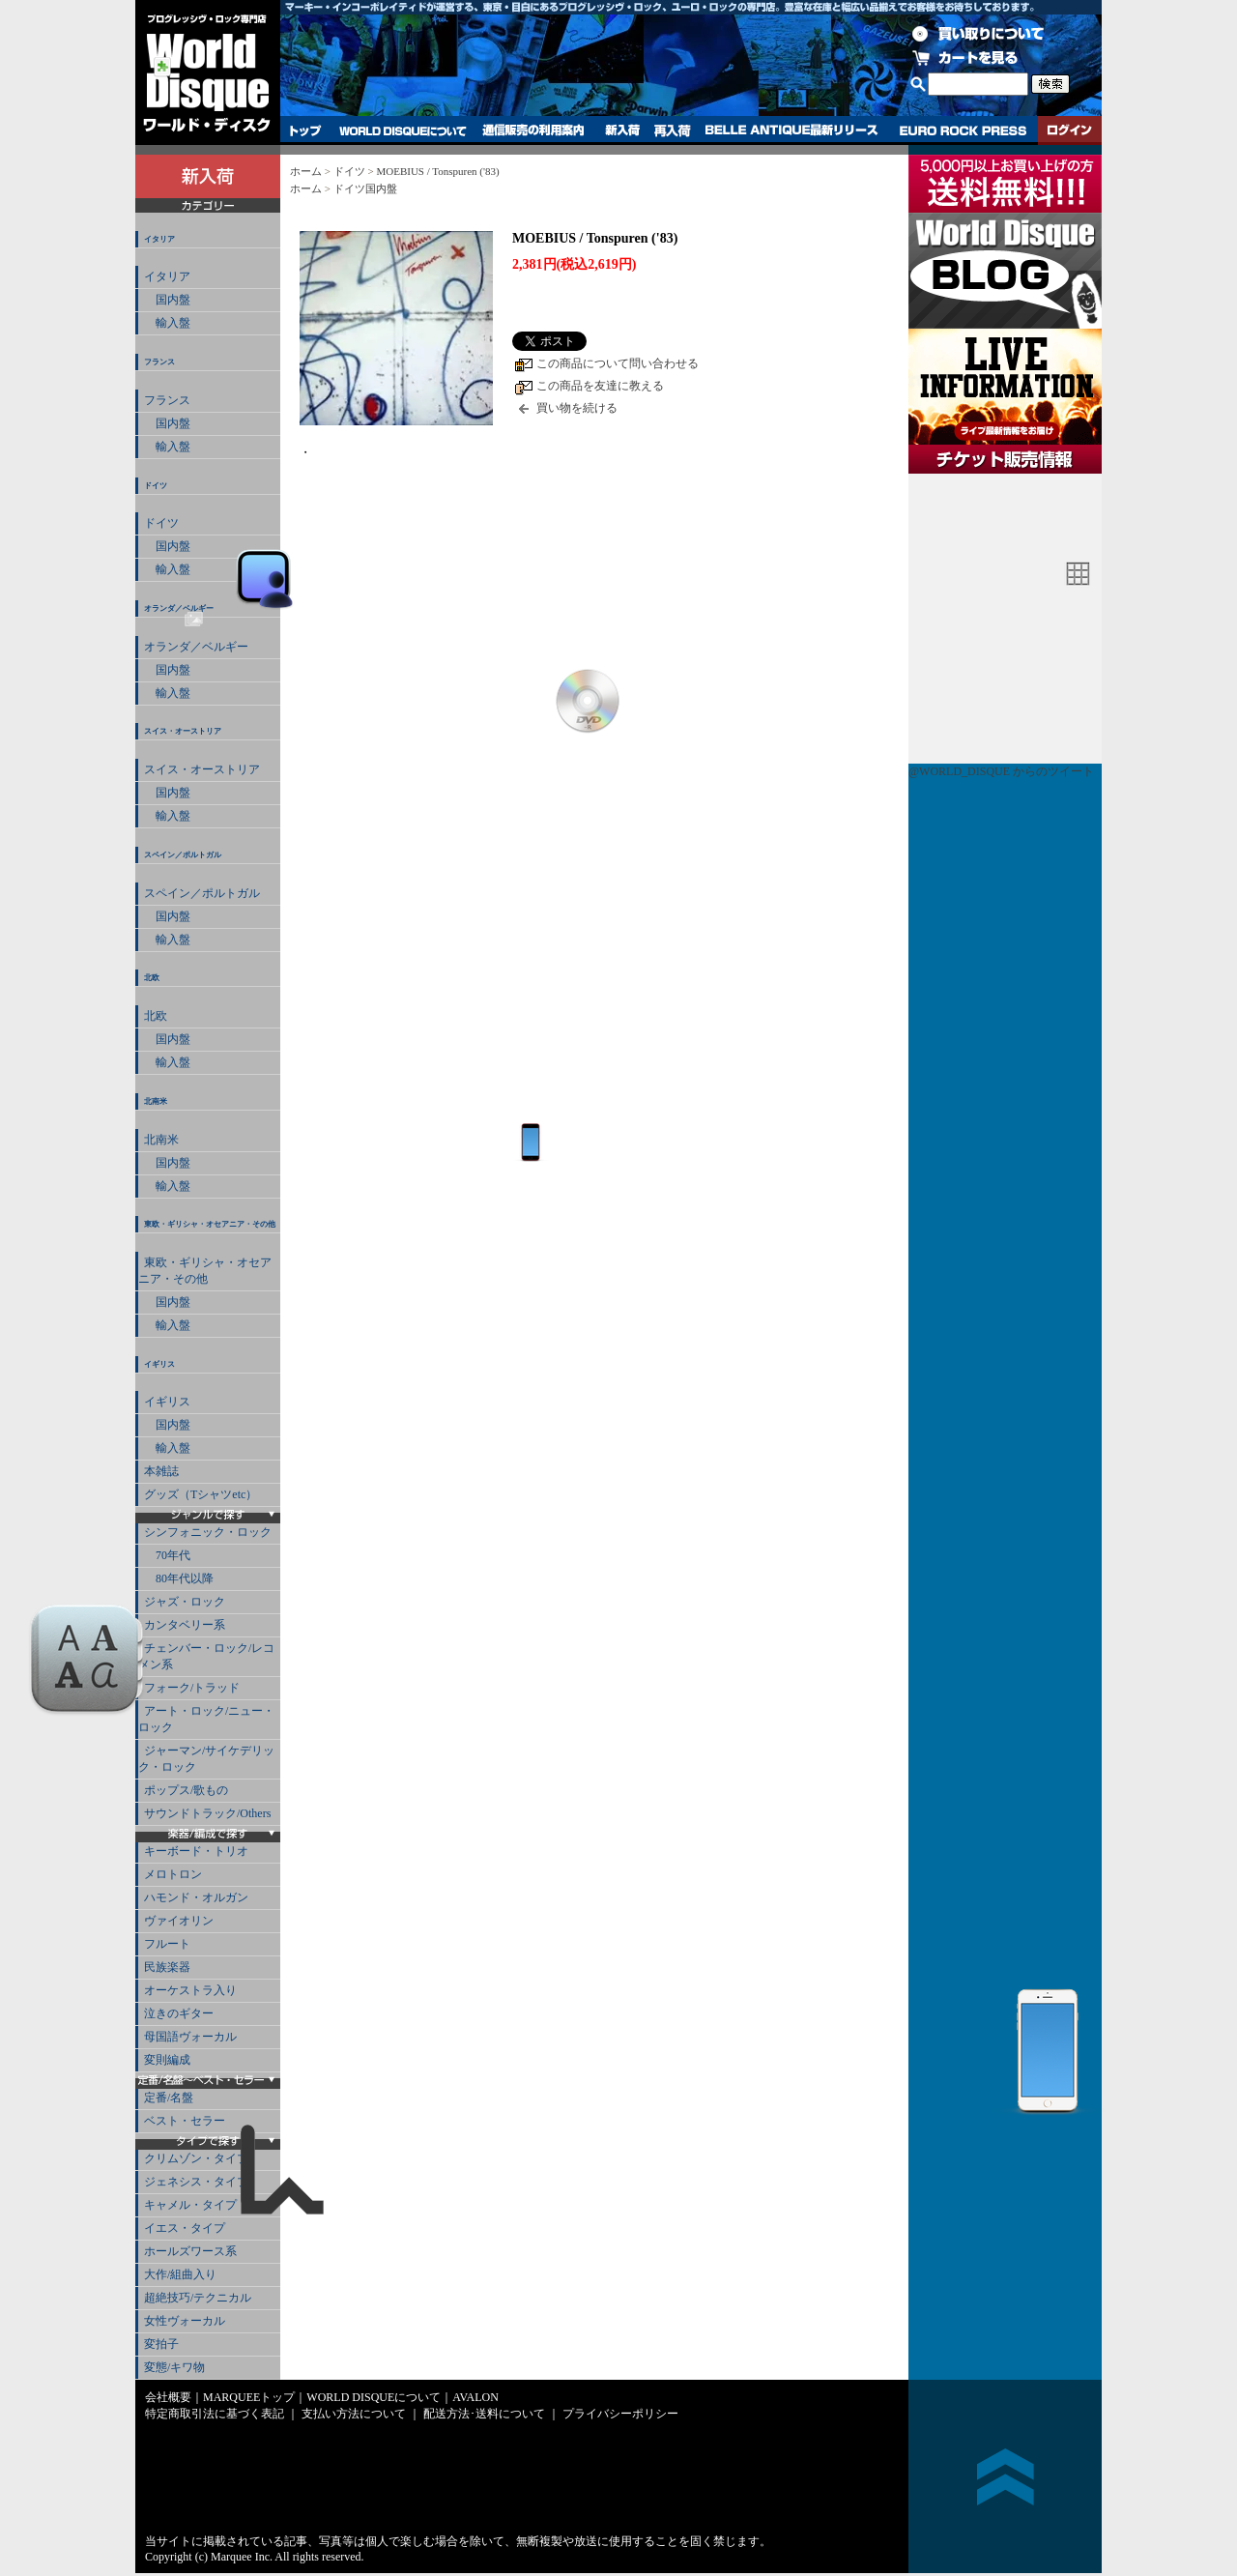  What do you see at coordinates (193, 619) in the screenshot?
I see `view image sequence in media library` at bounding box center [193, 619].